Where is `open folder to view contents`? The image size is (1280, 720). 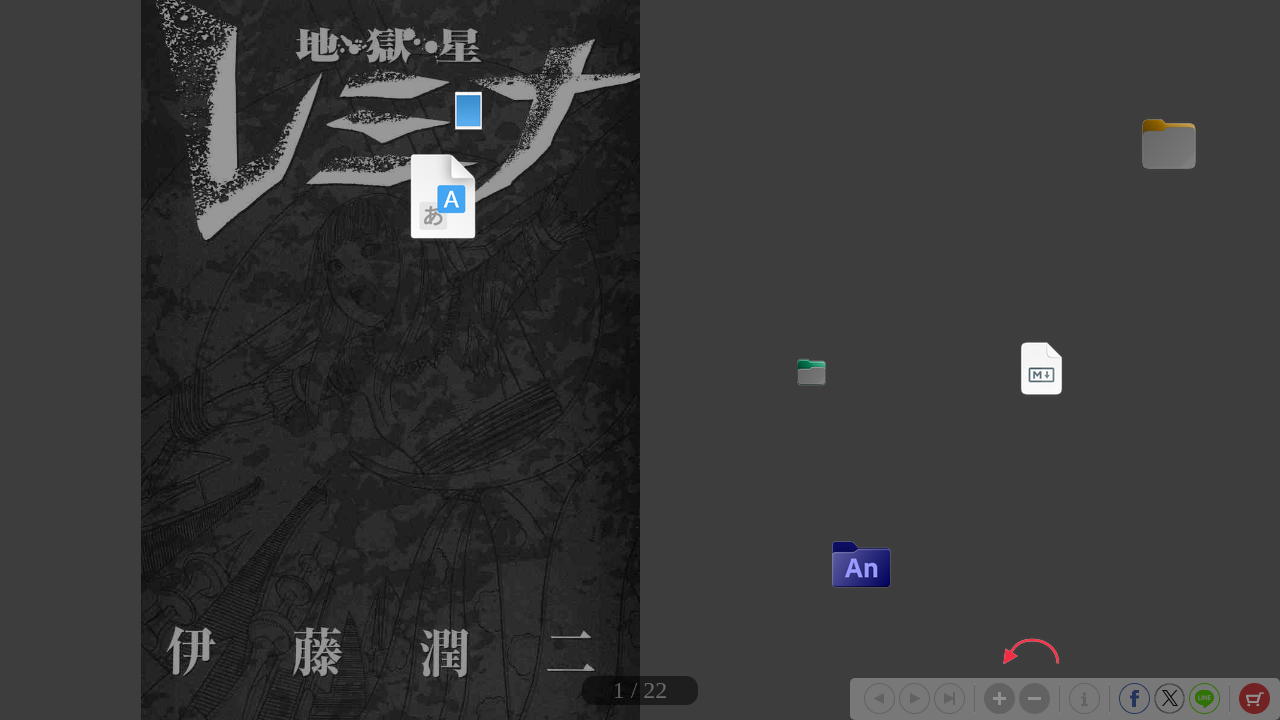
open folder to view contents is located at coordinates (1169, 144).